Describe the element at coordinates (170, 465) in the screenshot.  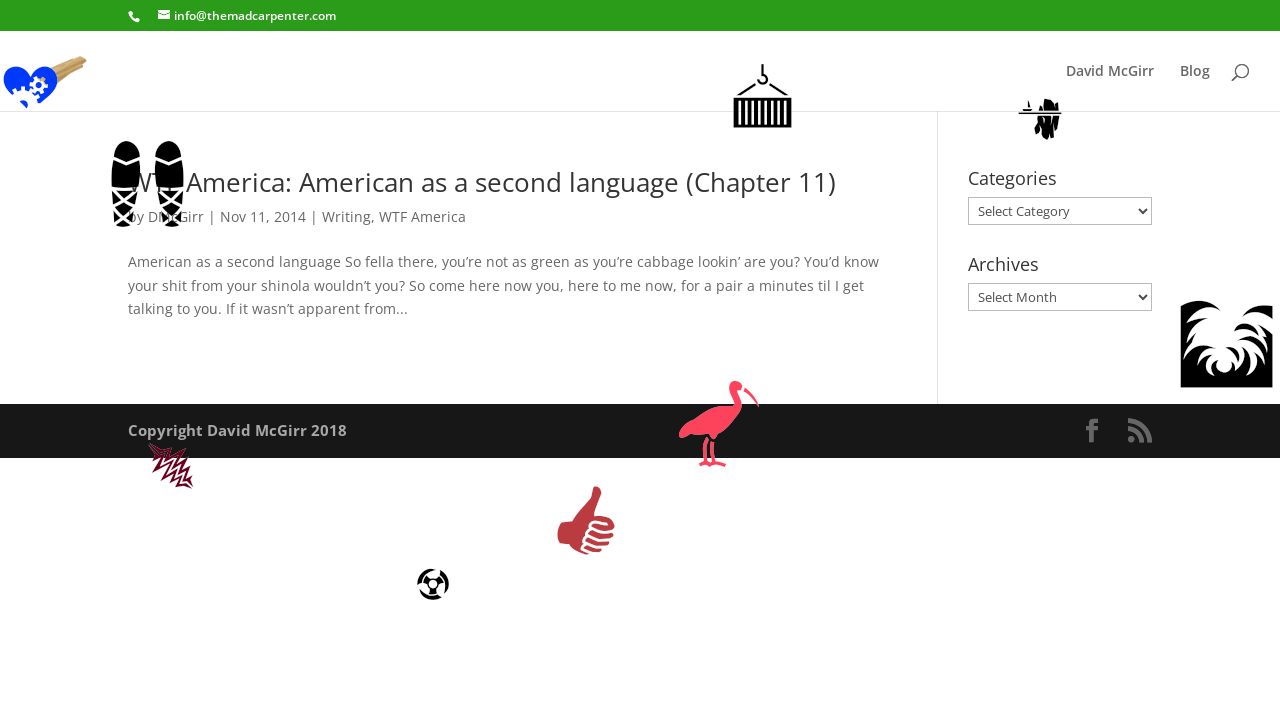
I see `indicates electrical frequency or power level` at that location.